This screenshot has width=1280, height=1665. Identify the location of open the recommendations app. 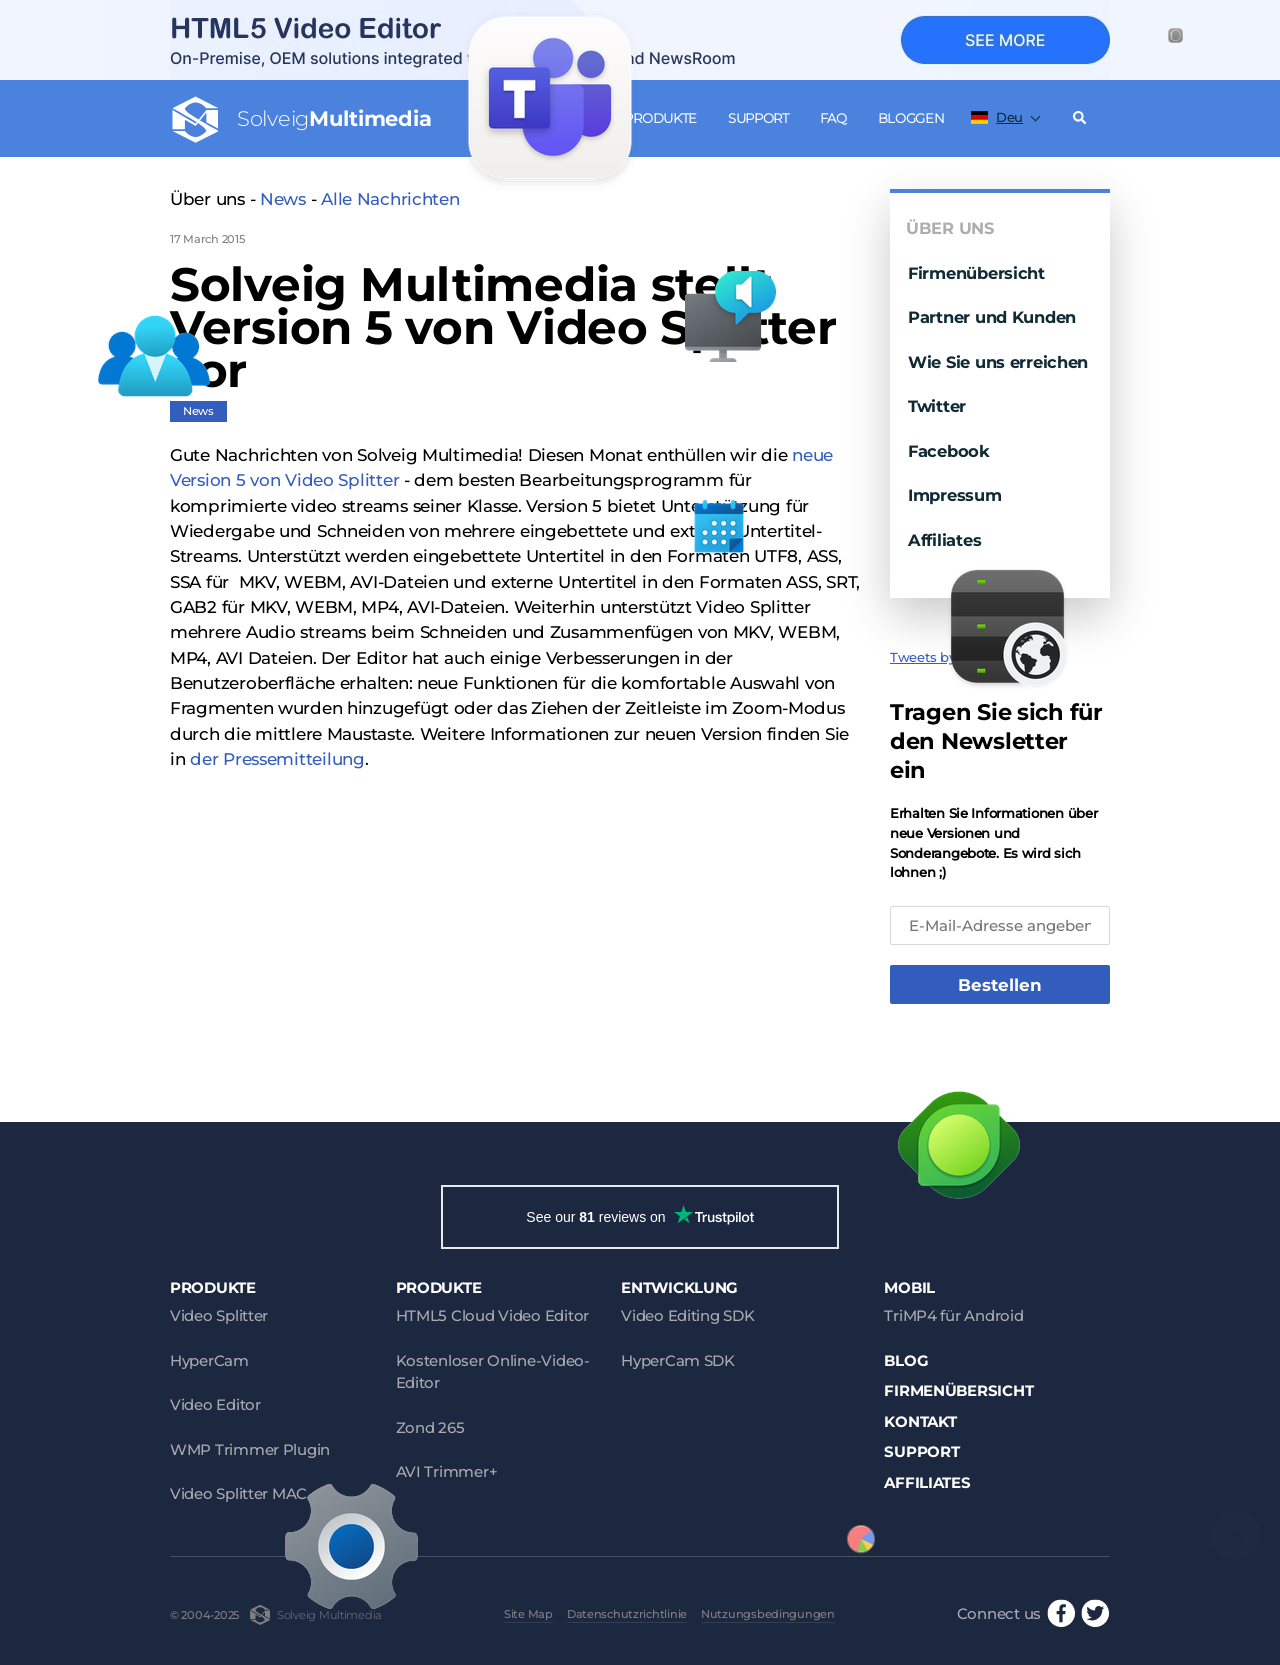
(959, 1145).